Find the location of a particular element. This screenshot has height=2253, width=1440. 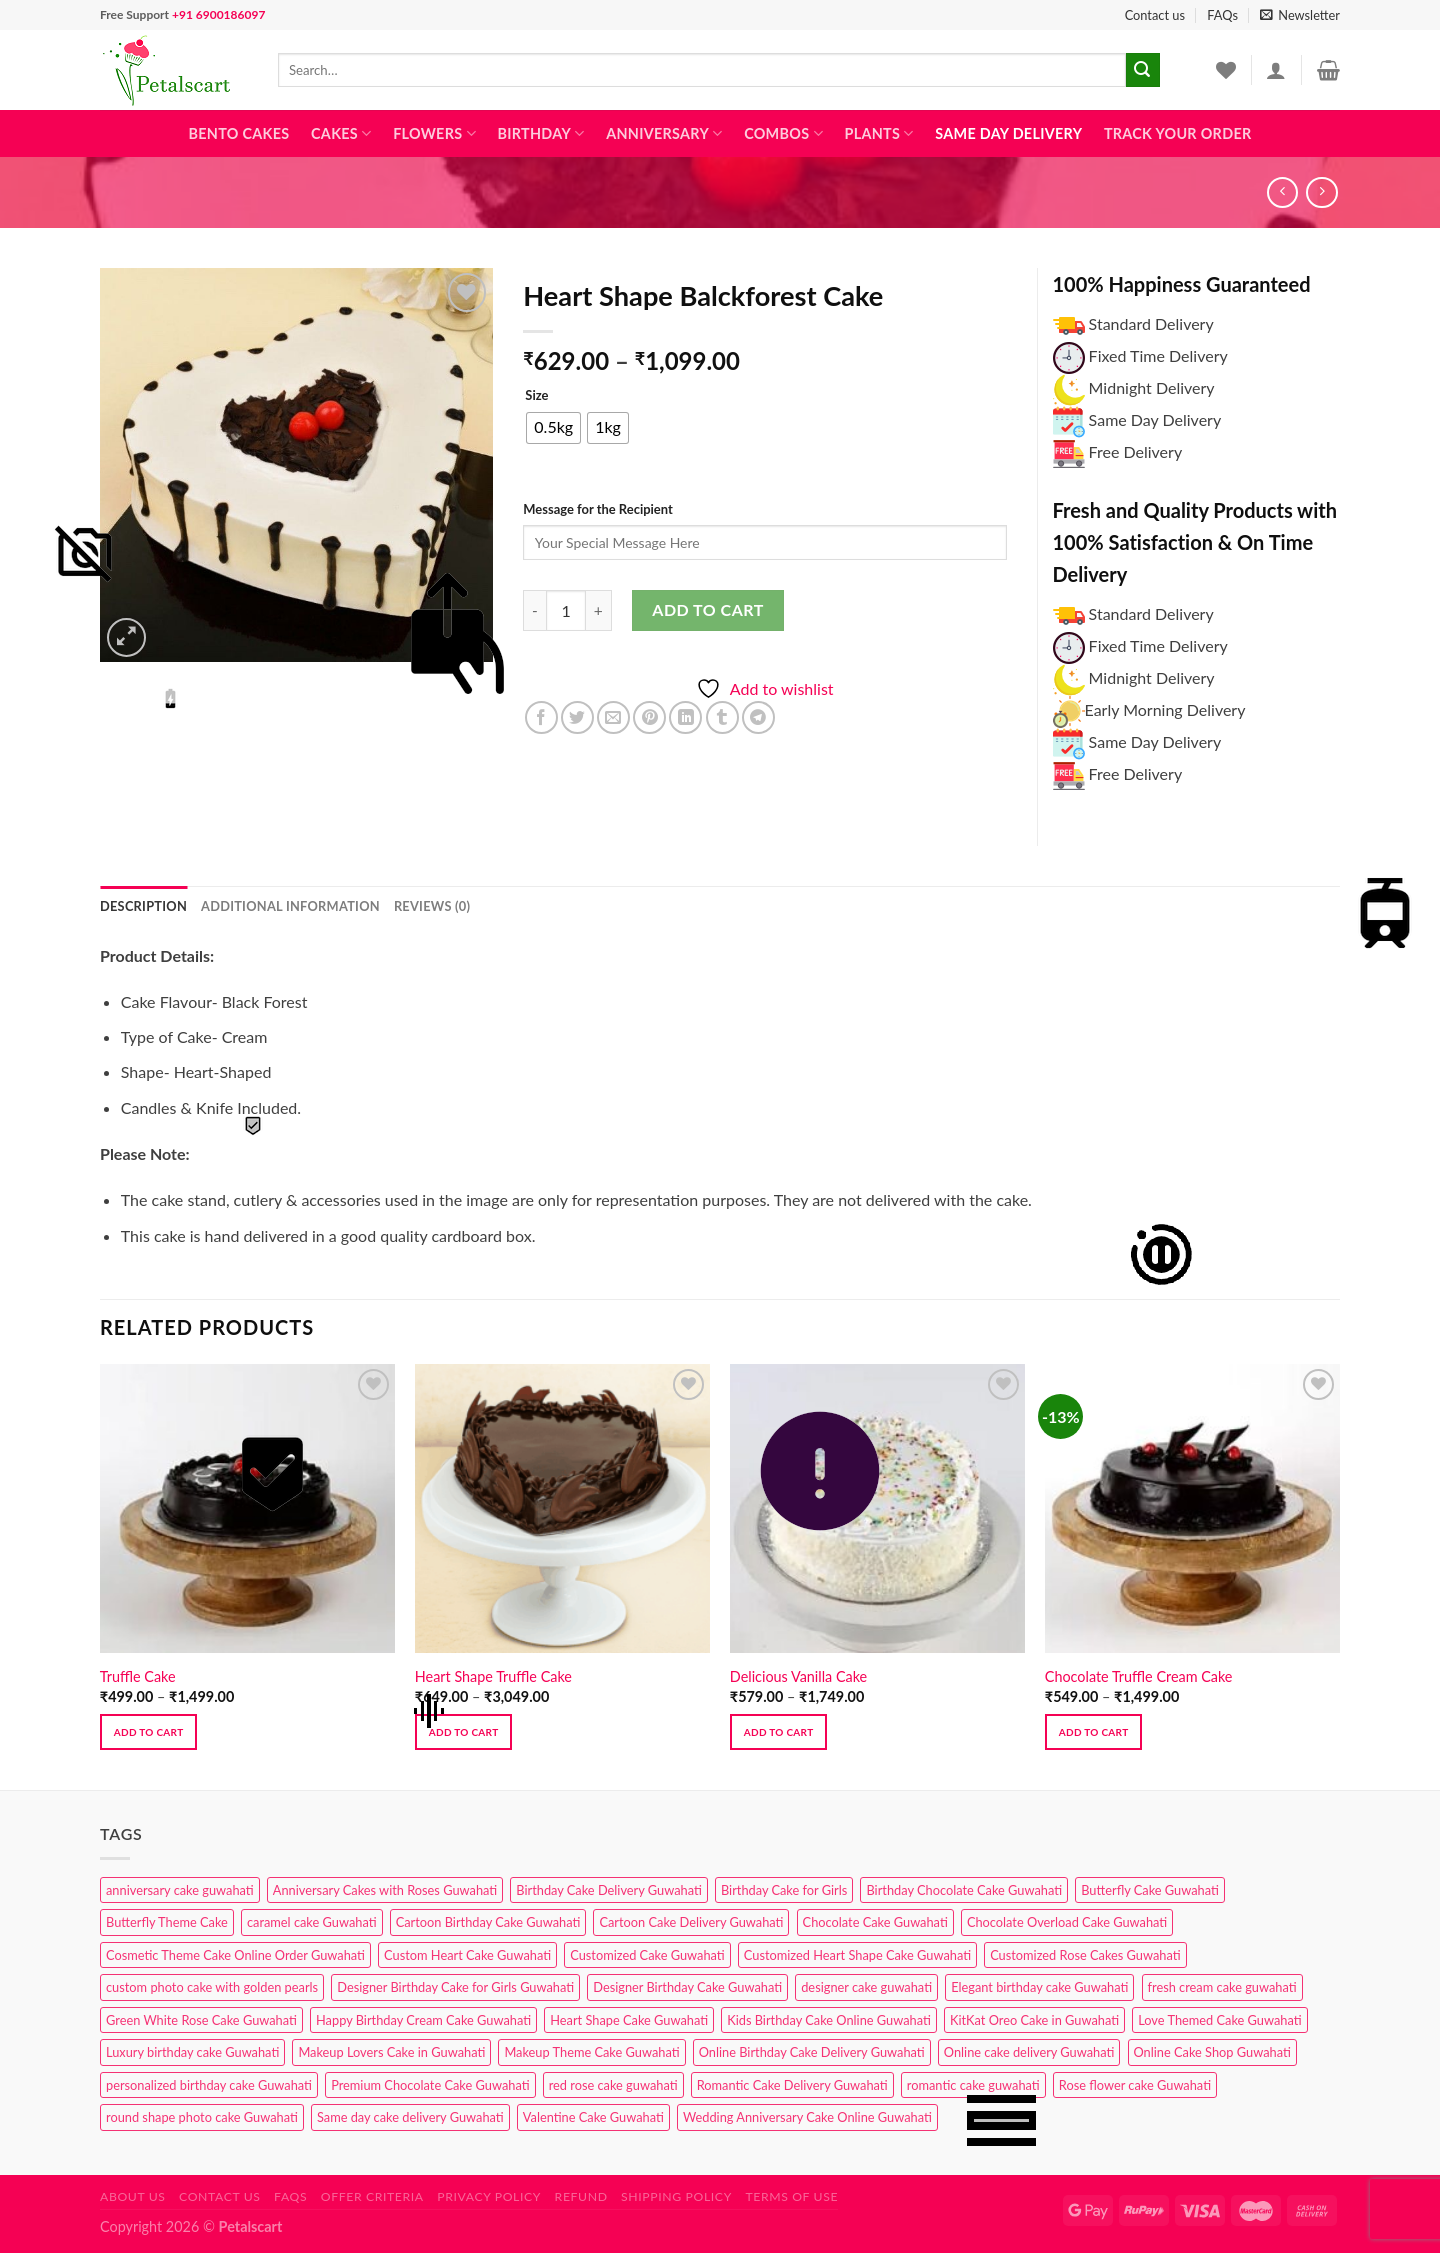

indicates a warning or alert requiring attention is located at coordinates (820, 1471).